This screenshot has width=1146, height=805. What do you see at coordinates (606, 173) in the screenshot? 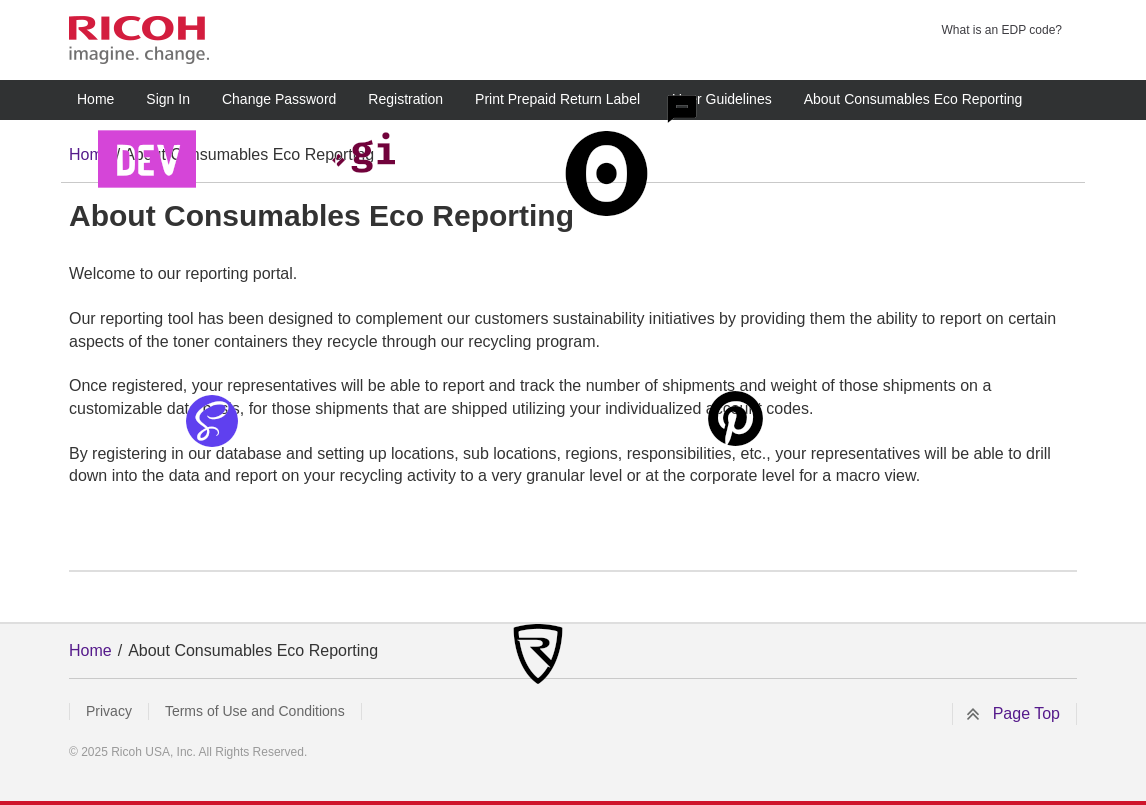
I see `open Observable data visualization platform` at bounding box center [606, 173].